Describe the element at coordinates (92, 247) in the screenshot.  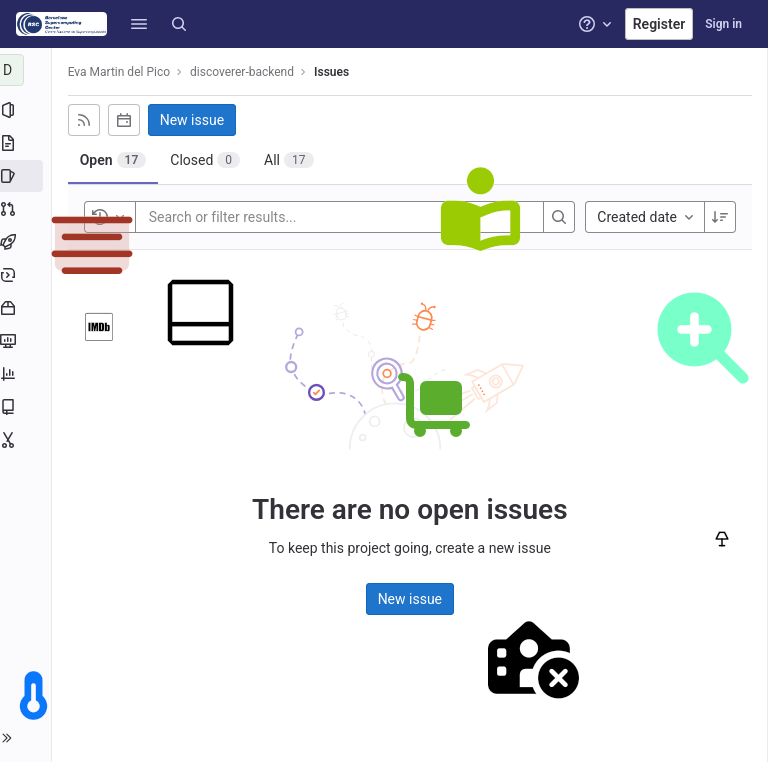
I see `center align text` at that location.